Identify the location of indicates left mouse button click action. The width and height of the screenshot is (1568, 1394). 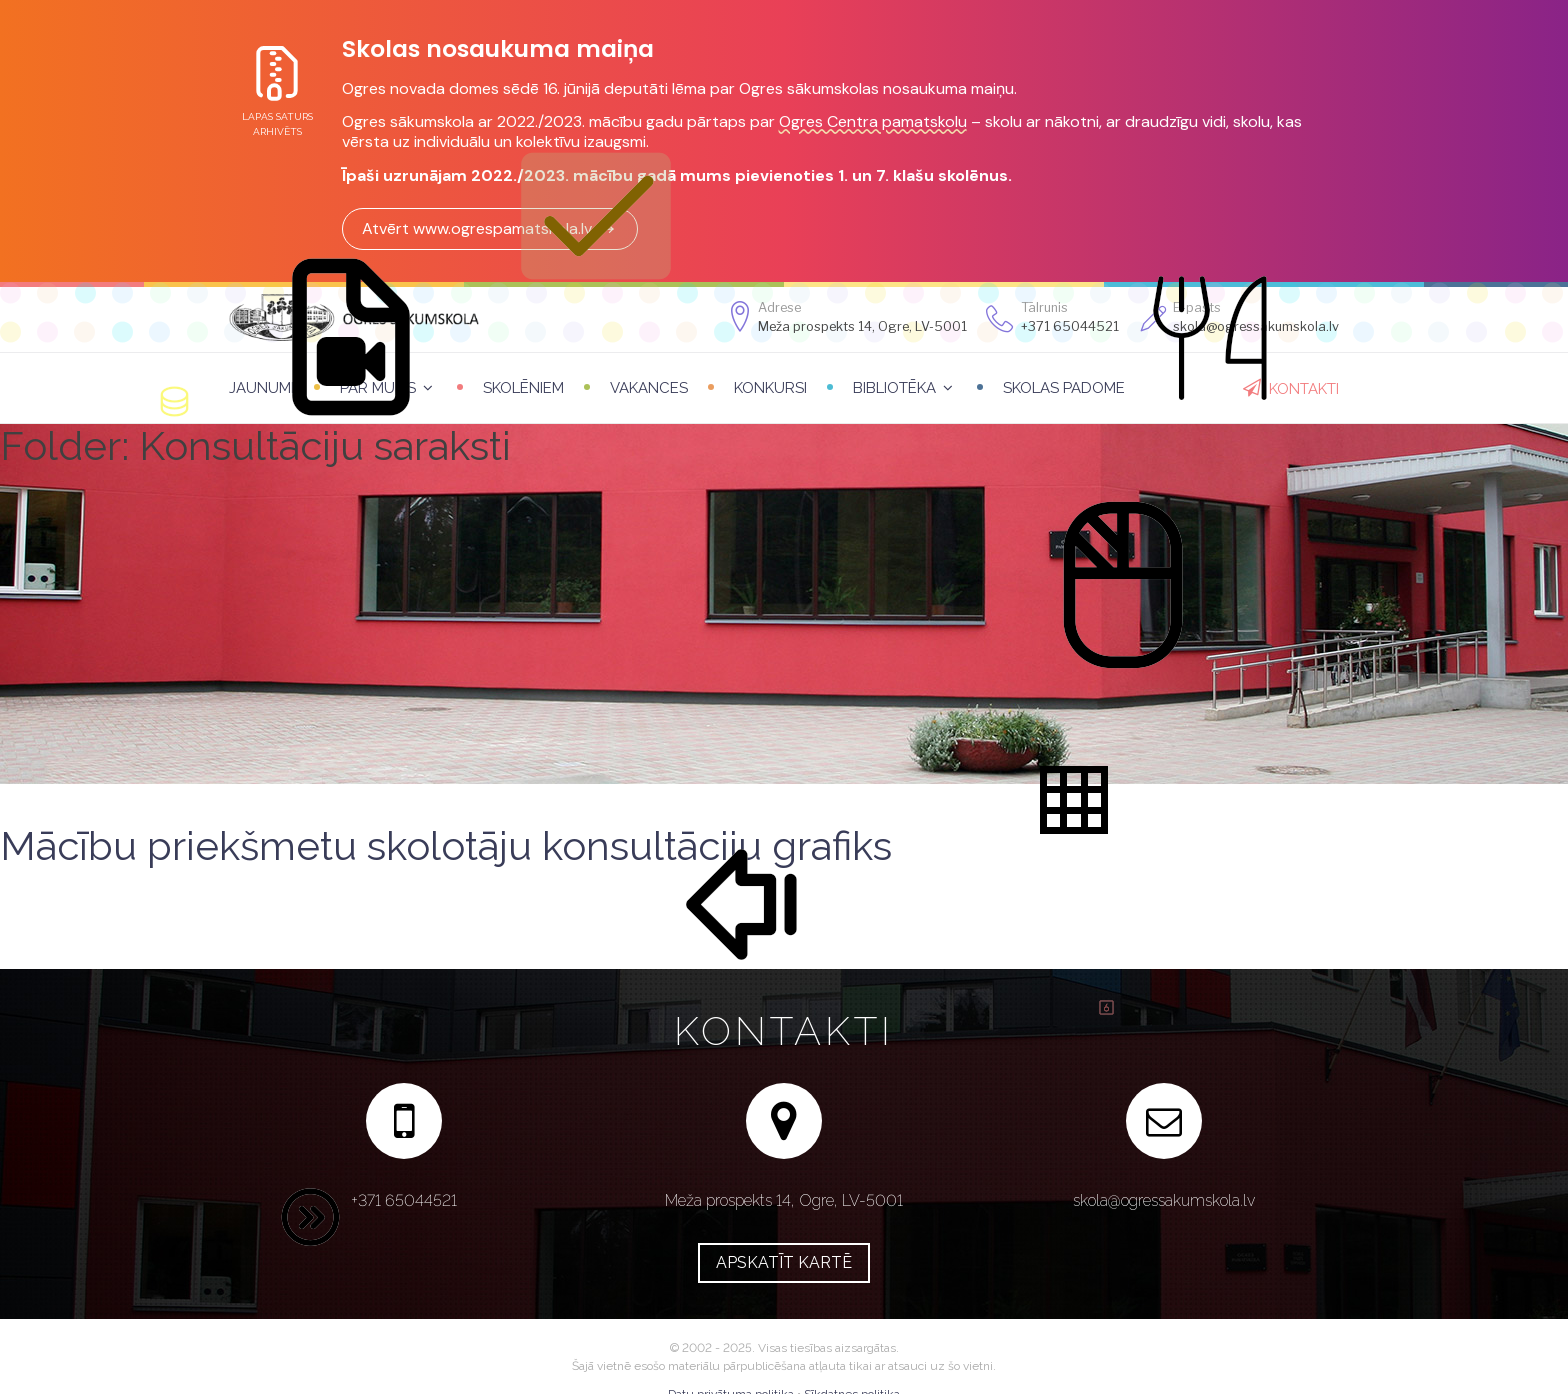
(1123, 585).